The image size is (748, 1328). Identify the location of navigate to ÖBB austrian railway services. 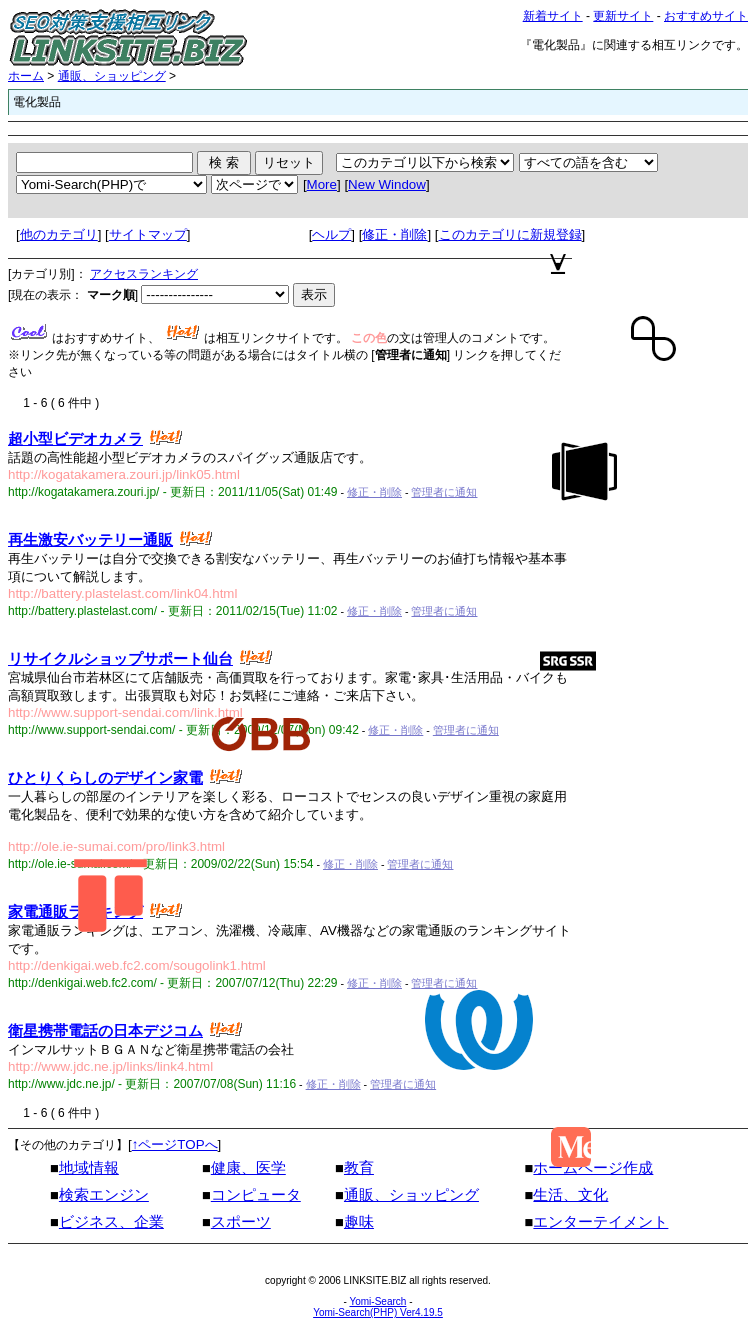
(261, 734).